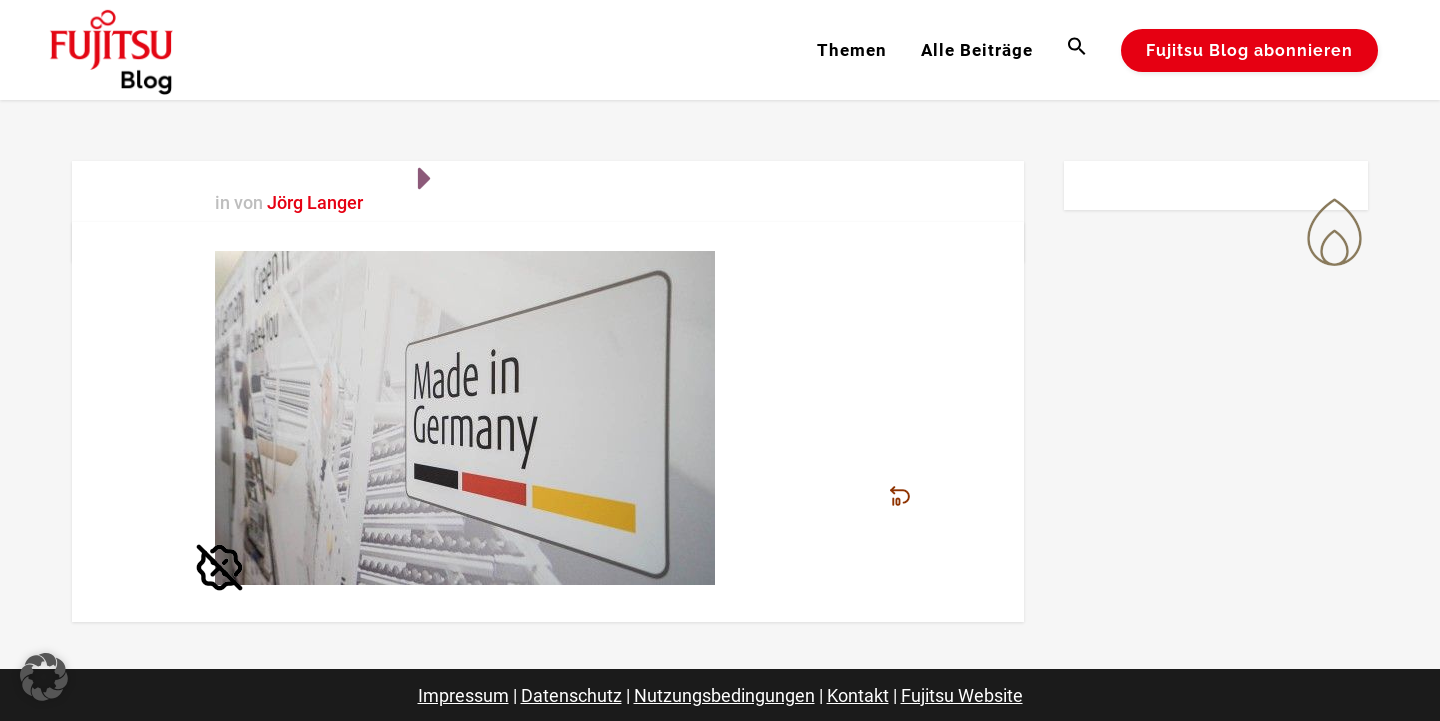 This screenshot has width=1440, height=721. Describe the element at coordinates (899, 496) in the screenshot. I see `skip backward 10 seconds` at that location.